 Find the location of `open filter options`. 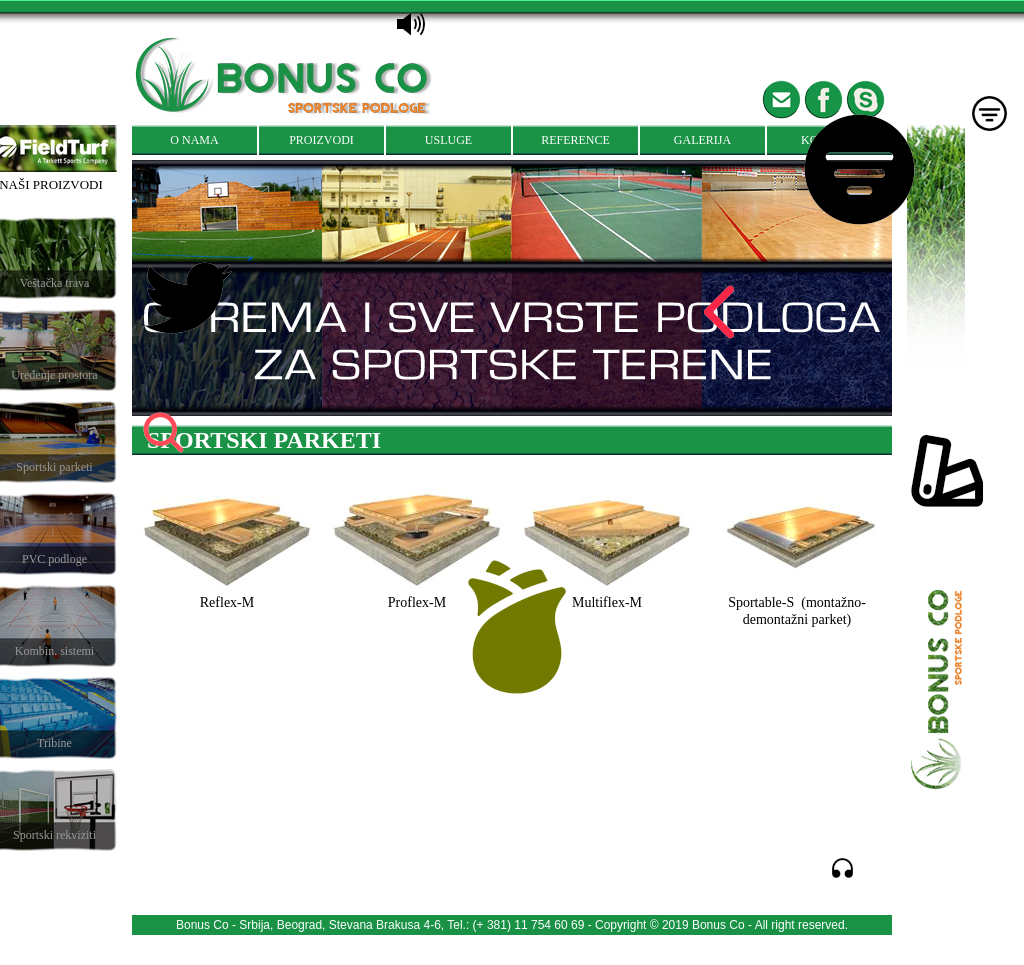

open filter options is located at coordinates (989, 113).